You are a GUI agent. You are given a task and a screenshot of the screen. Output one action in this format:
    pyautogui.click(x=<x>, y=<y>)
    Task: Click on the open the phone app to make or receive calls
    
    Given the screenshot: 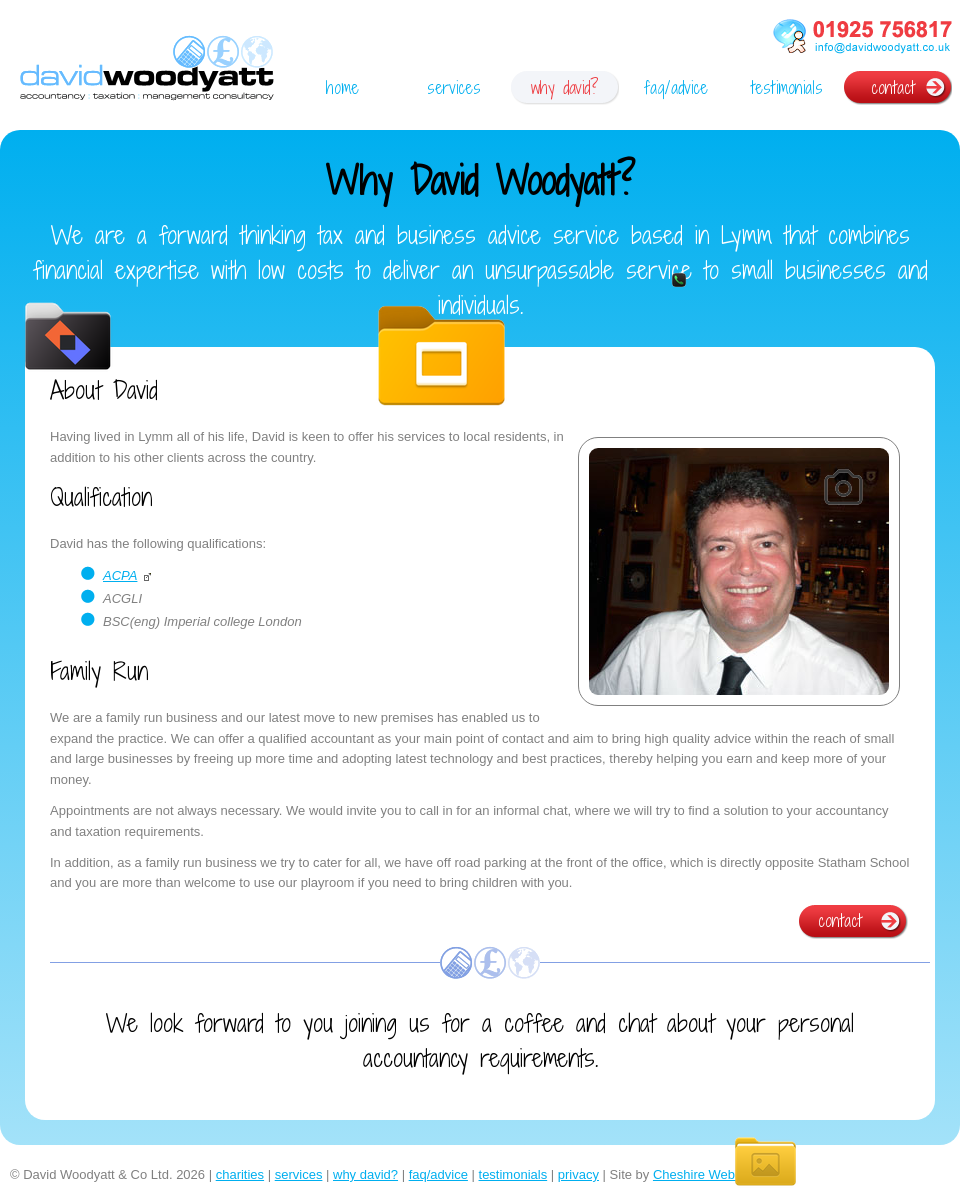 What is the action you would take?
    pyautogui.click(x=679, y=280)
    